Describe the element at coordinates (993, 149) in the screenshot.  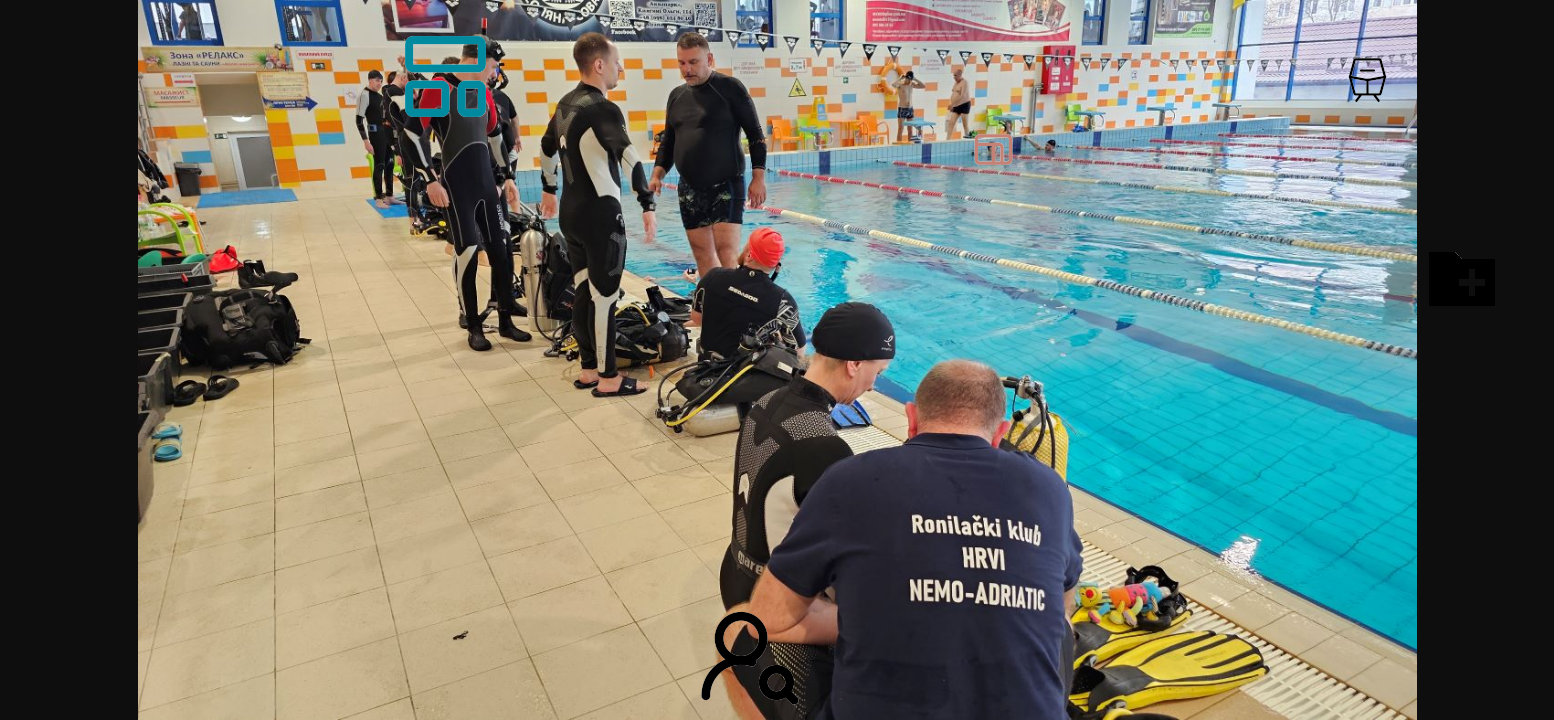
I see `adjust aspect ratio settings` at that location.